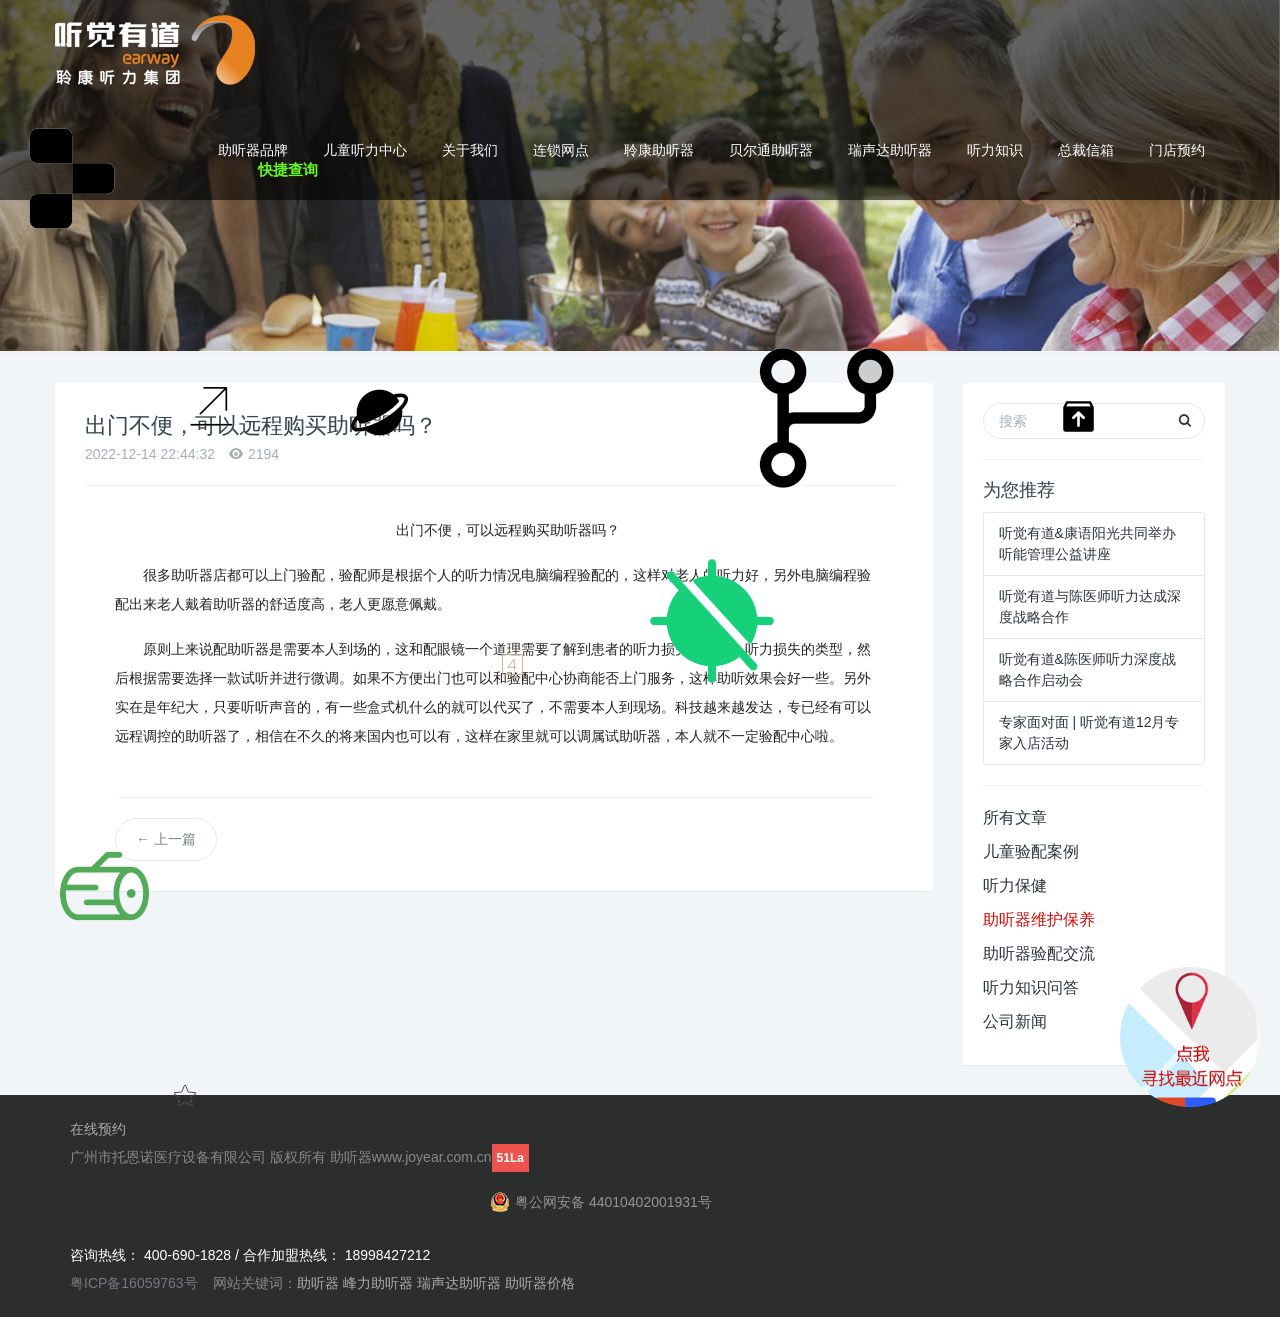  What do you see at coordinates (104, 890) in the screenshot?
I see `view activity log or history` at bounding box center [104, 890].